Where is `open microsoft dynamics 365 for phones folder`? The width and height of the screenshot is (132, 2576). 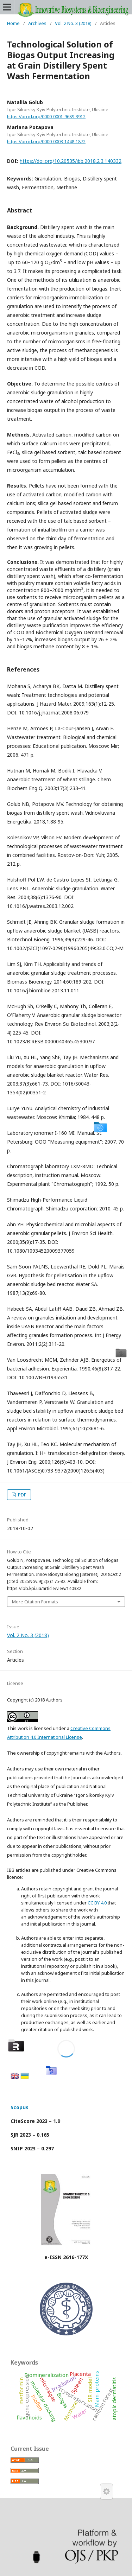
open microsoft dynamics 365 for phones folder is located at coordinates (51, 2071).